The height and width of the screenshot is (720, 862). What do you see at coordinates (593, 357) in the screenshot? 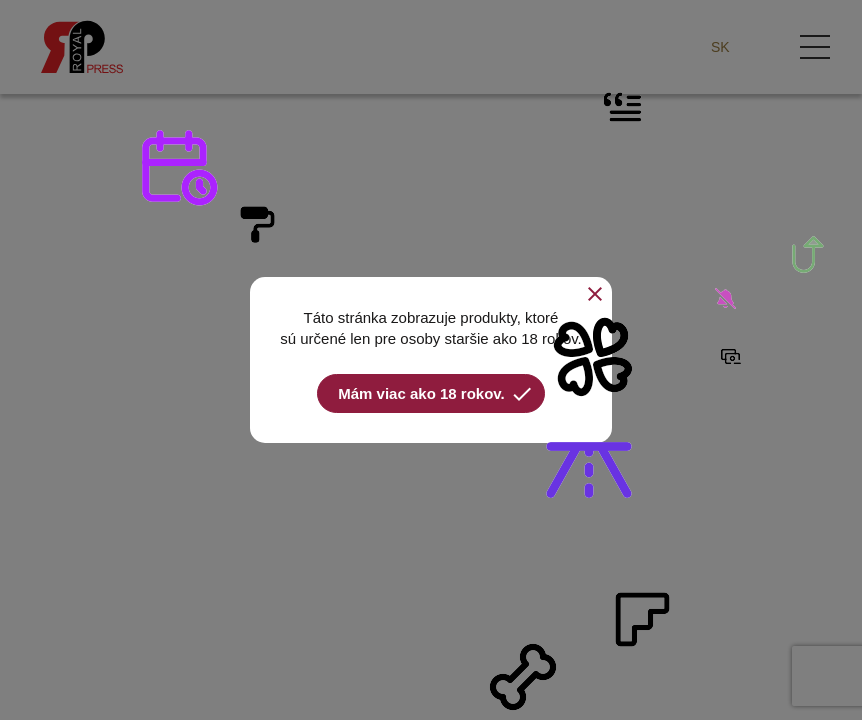
I see `link to 4chan website or community` at bounding box center [593, 357].